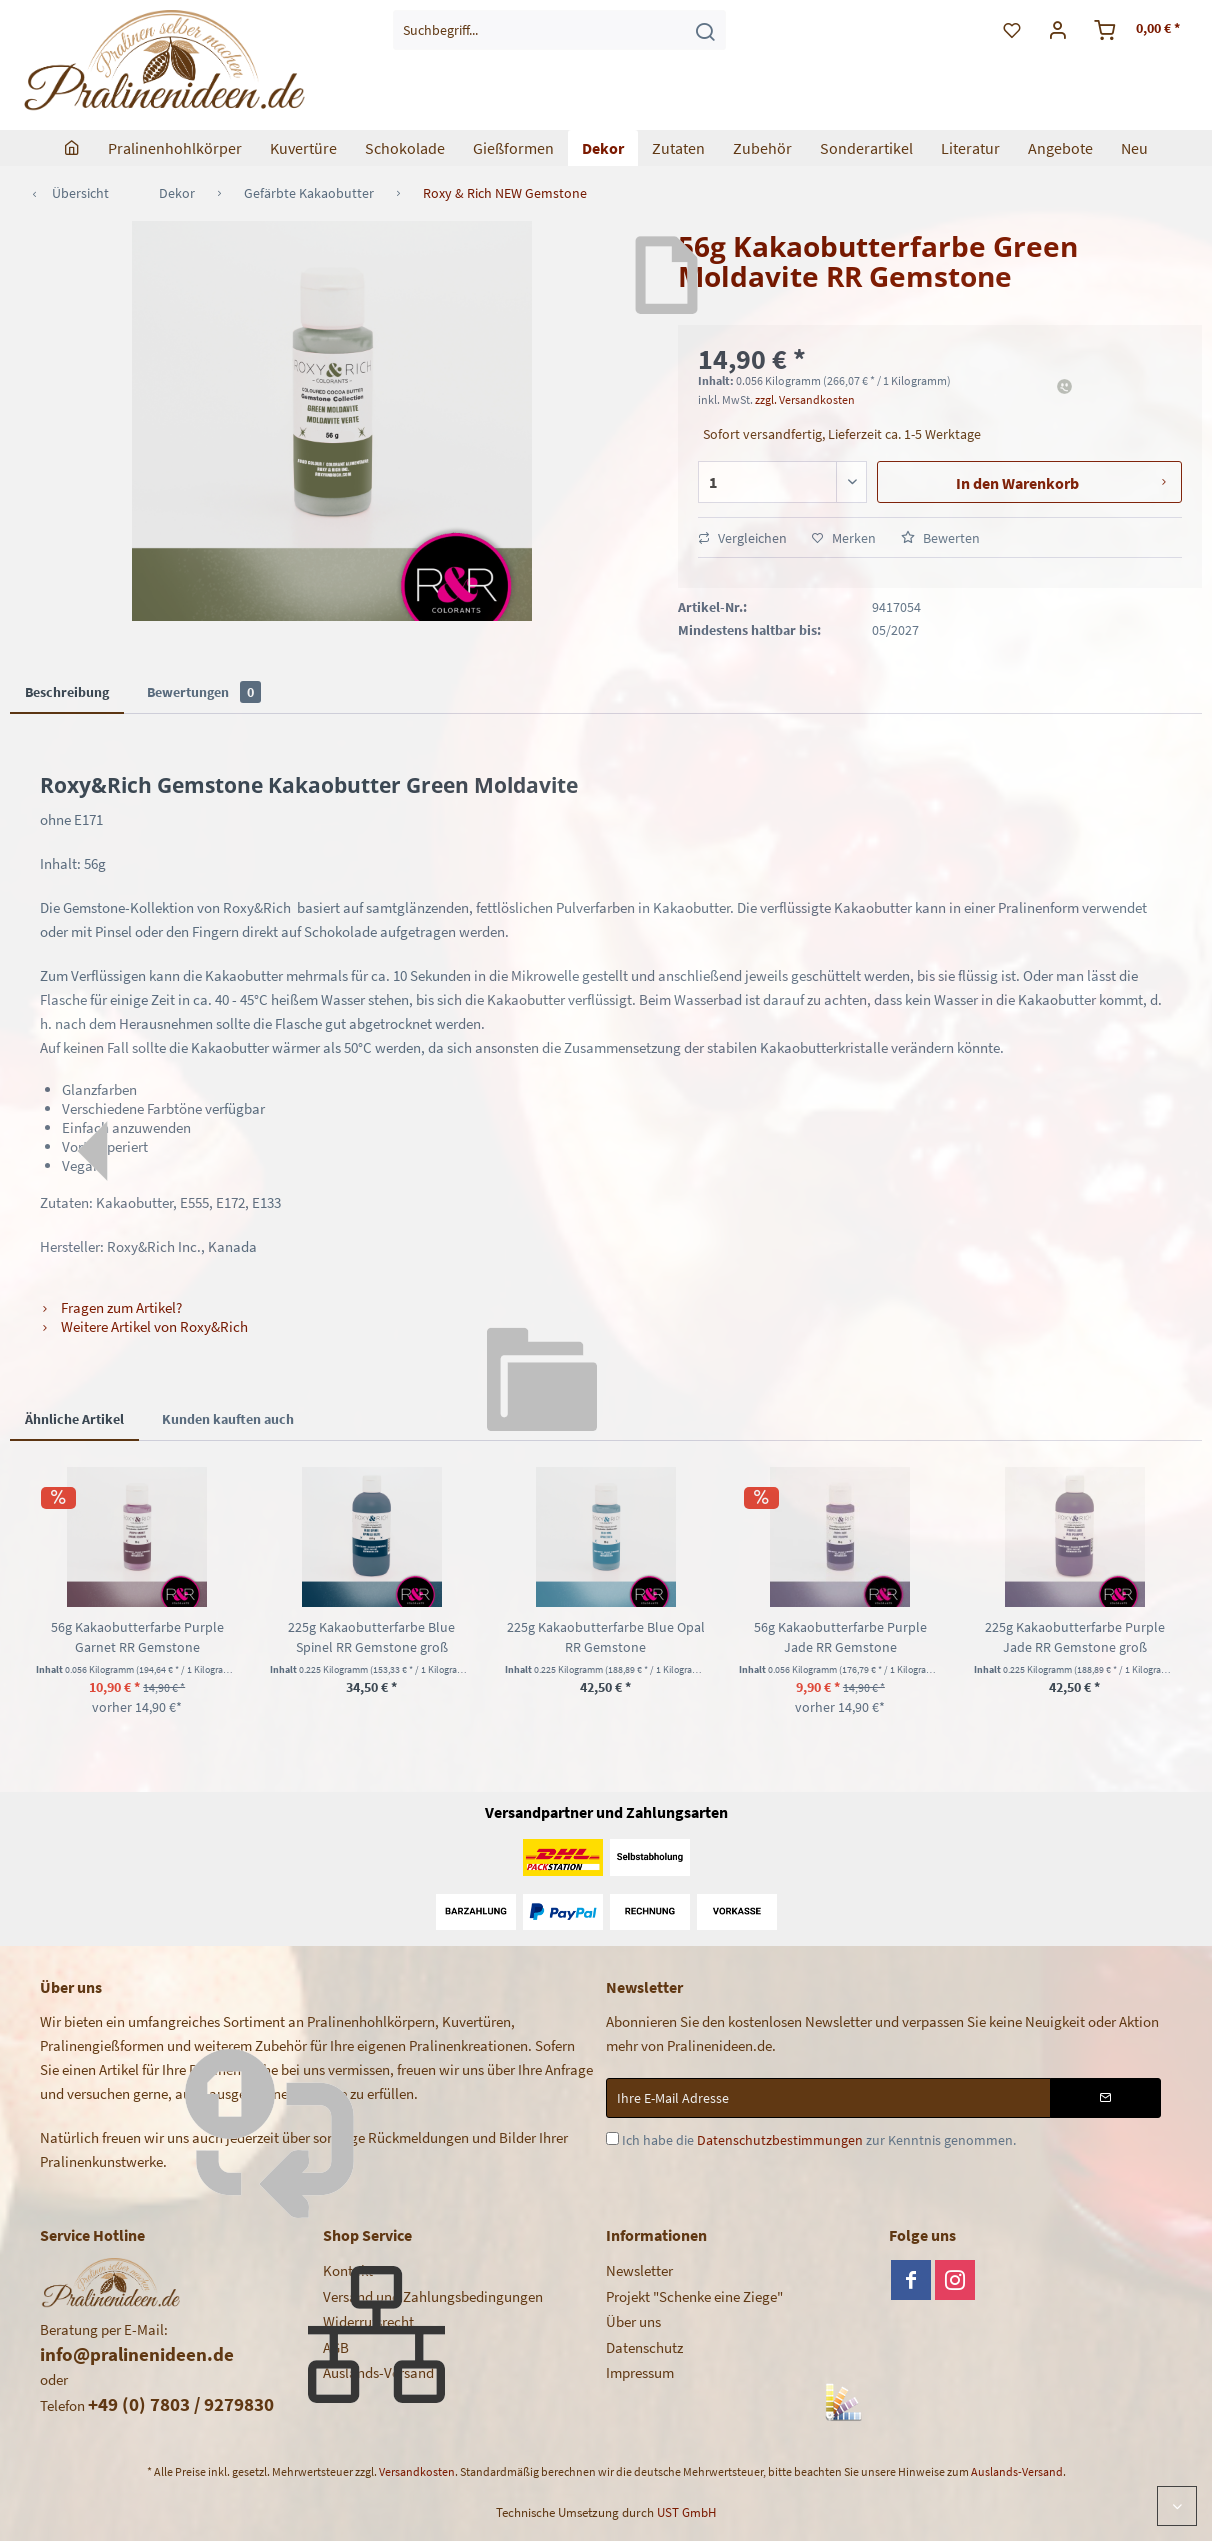 This screenshot has width=1212, height=2541. I want to click on open the documents folder, so click(666, 272).